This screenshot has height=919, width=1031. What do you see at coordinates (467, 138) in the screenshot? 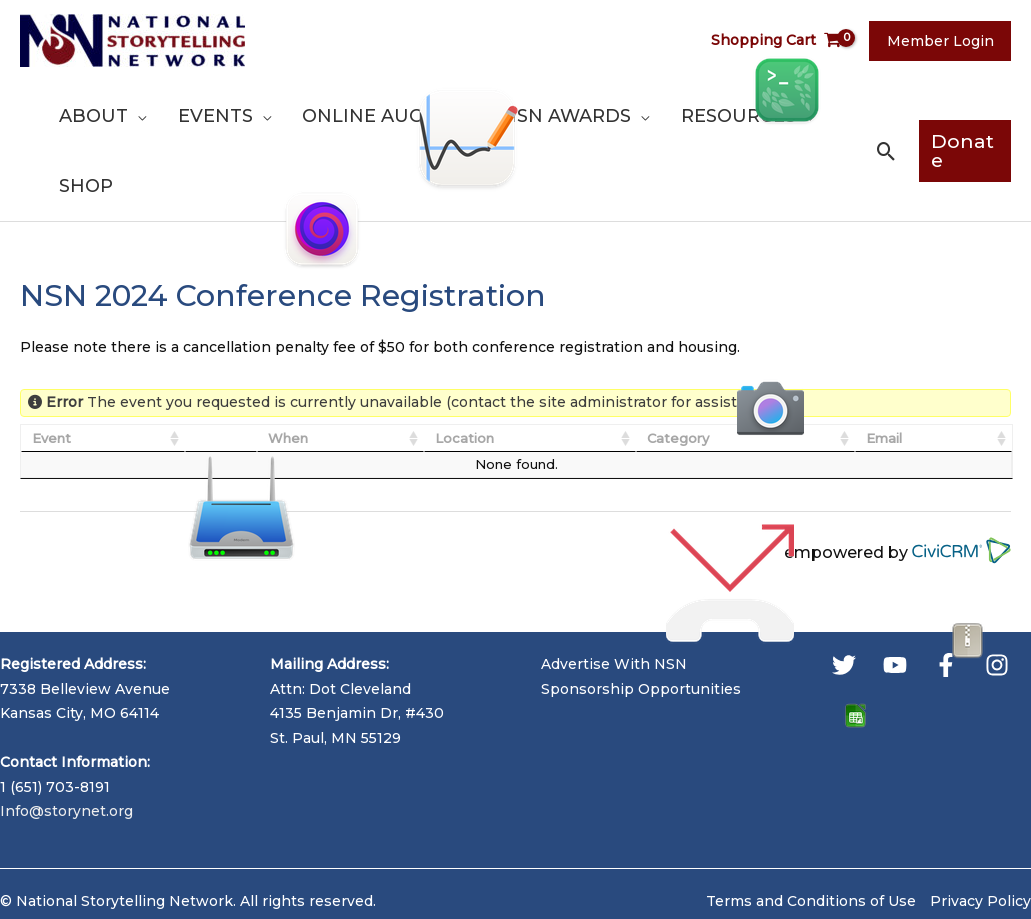
I see `open plots graphing application` at bounding box center [467, 138].